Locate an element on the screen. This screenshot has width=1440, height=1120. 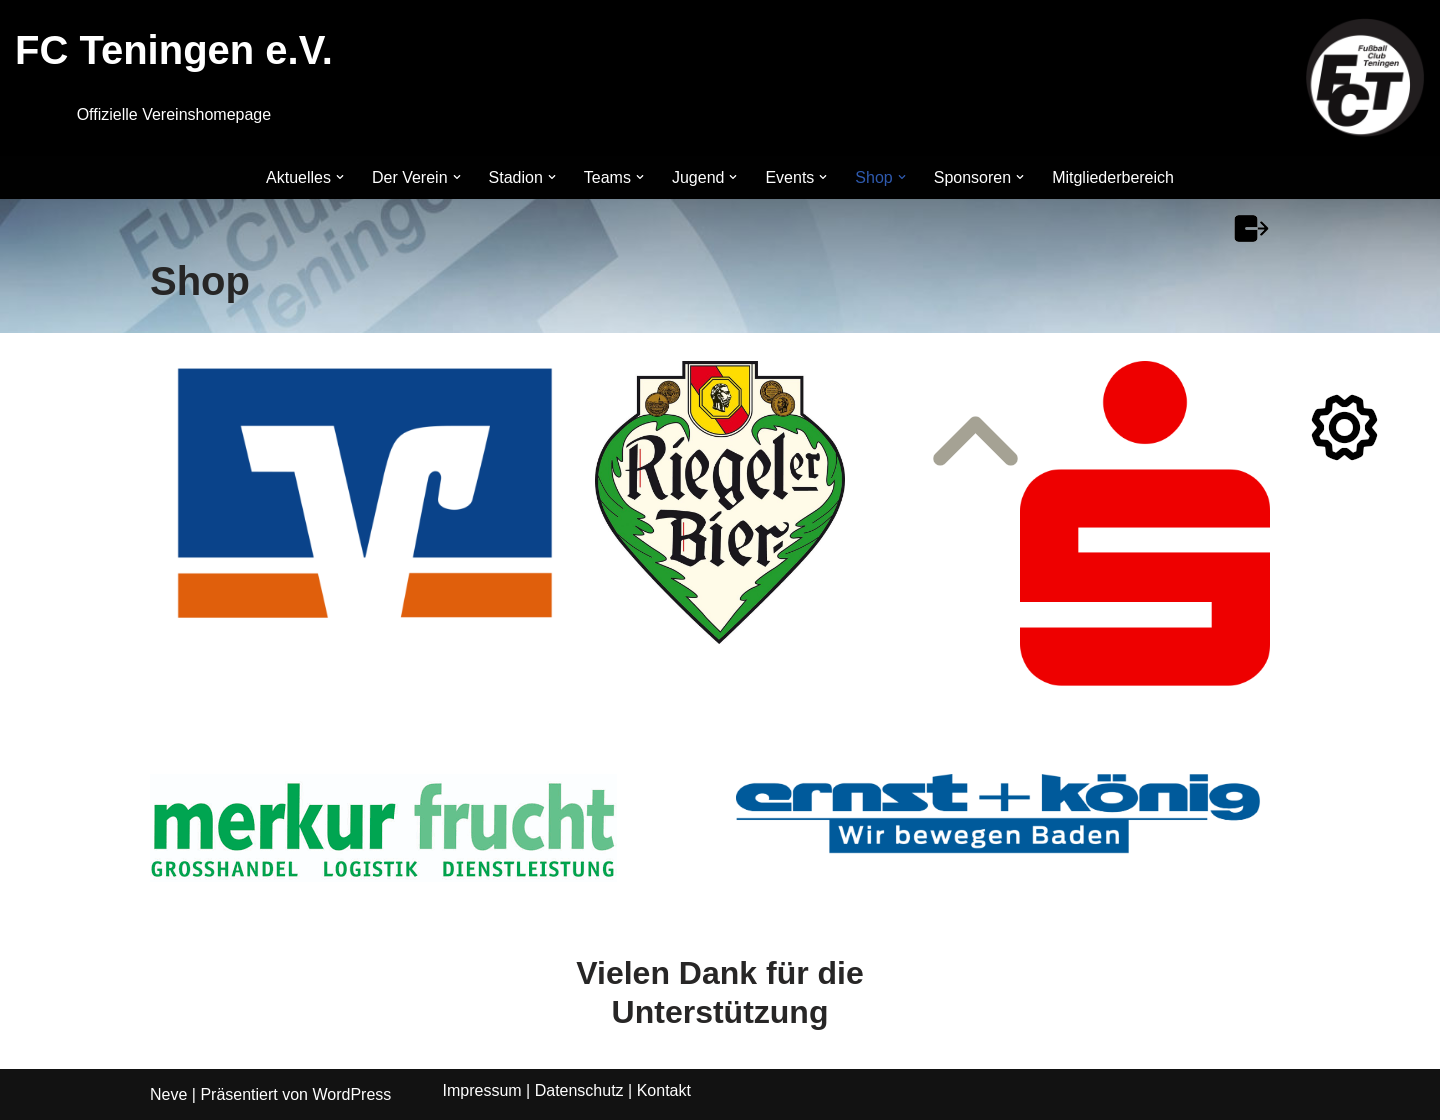
collapse an expanded section is located at coordinates (975, 444).